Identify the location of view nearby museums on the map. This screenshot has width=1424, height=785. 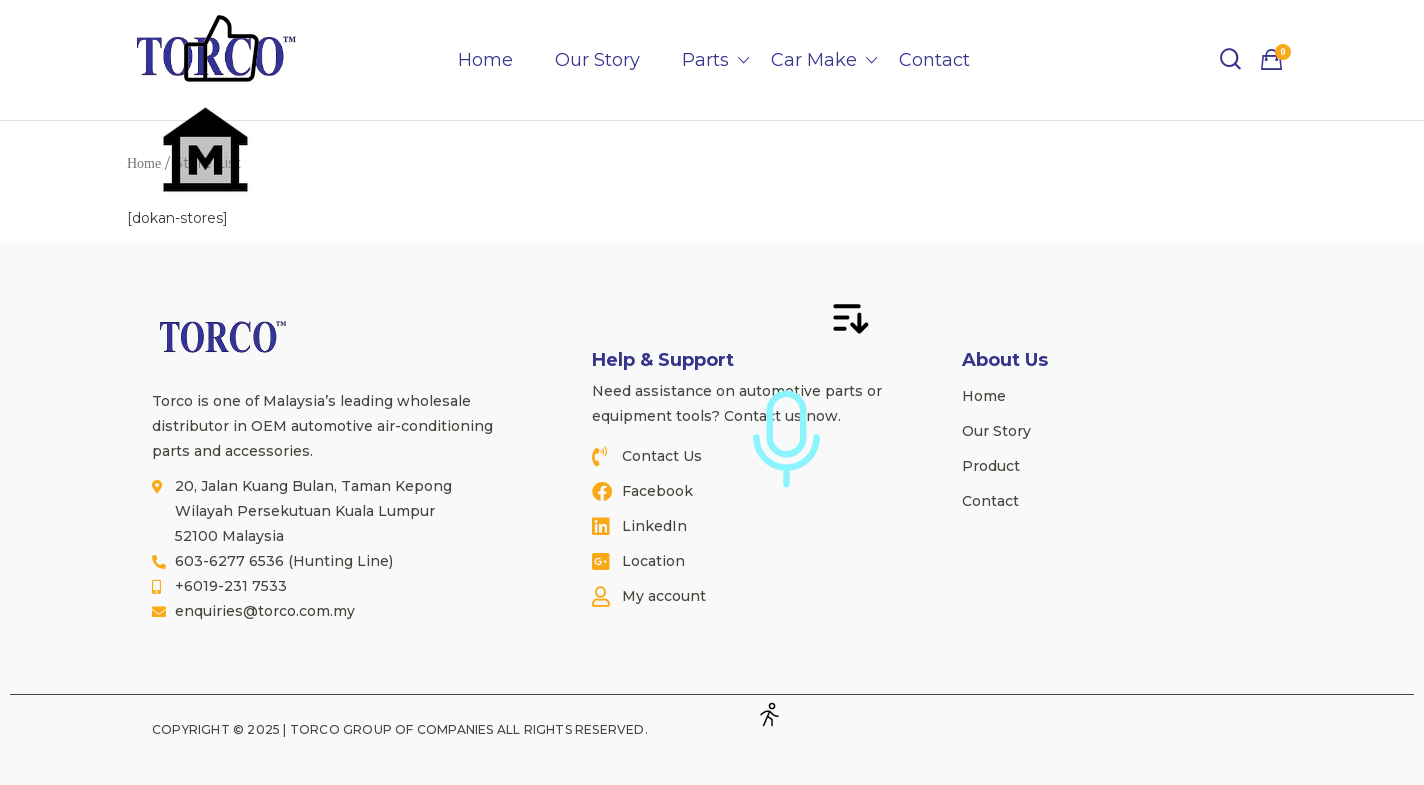
(205, 149).